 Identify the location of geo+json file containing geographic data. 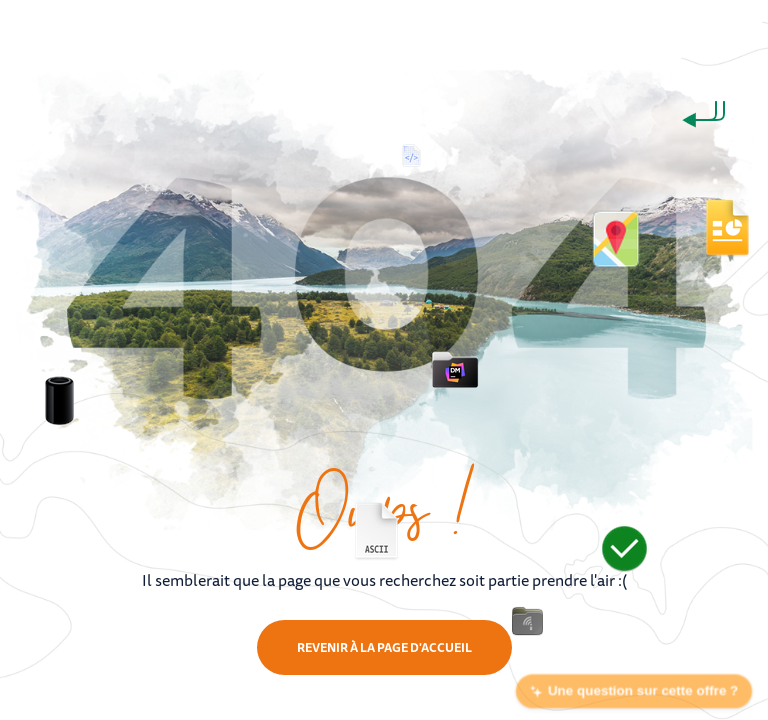
(616, 239).